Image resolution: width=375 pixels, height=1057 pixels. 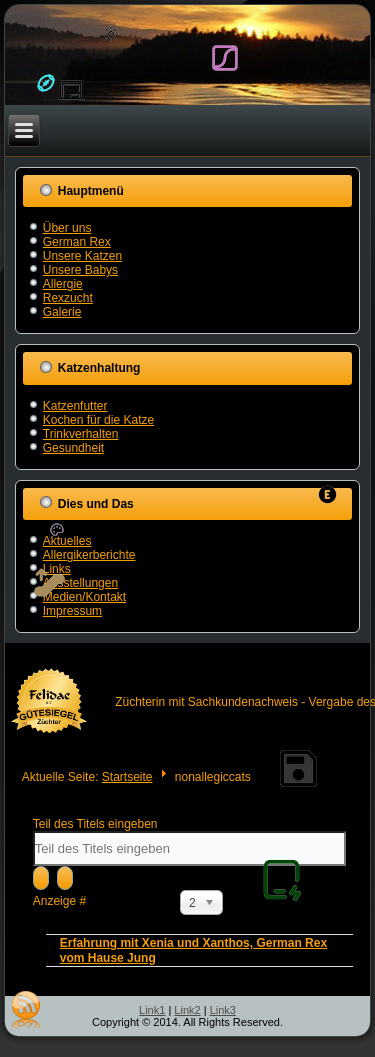 I want to click on access color or theme customization options, so click(x=57, y=530).